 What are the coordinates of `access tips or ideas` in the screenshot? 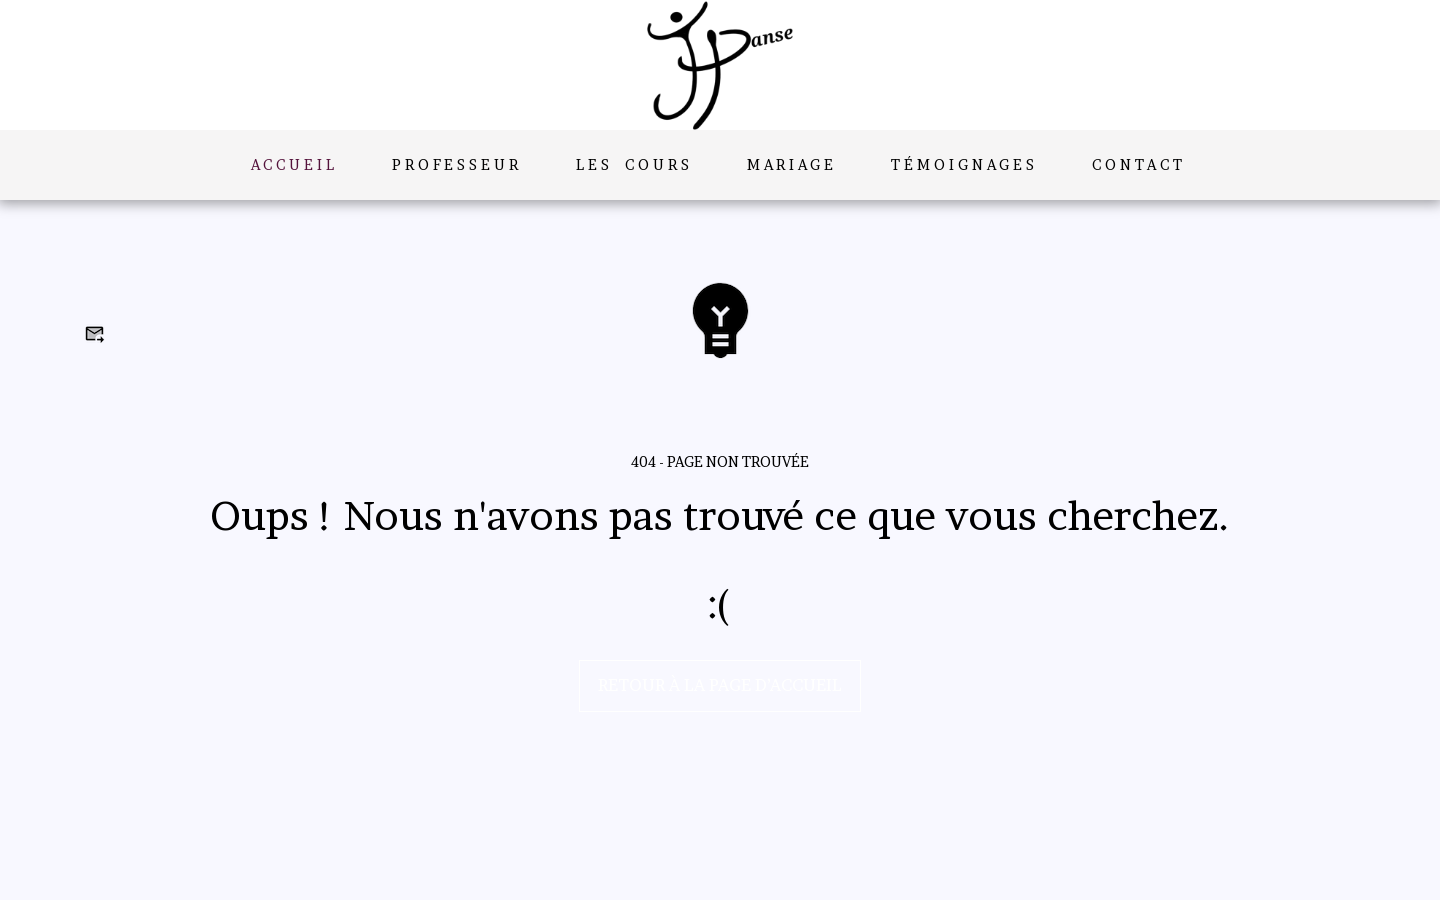 It's located at (720, 318).